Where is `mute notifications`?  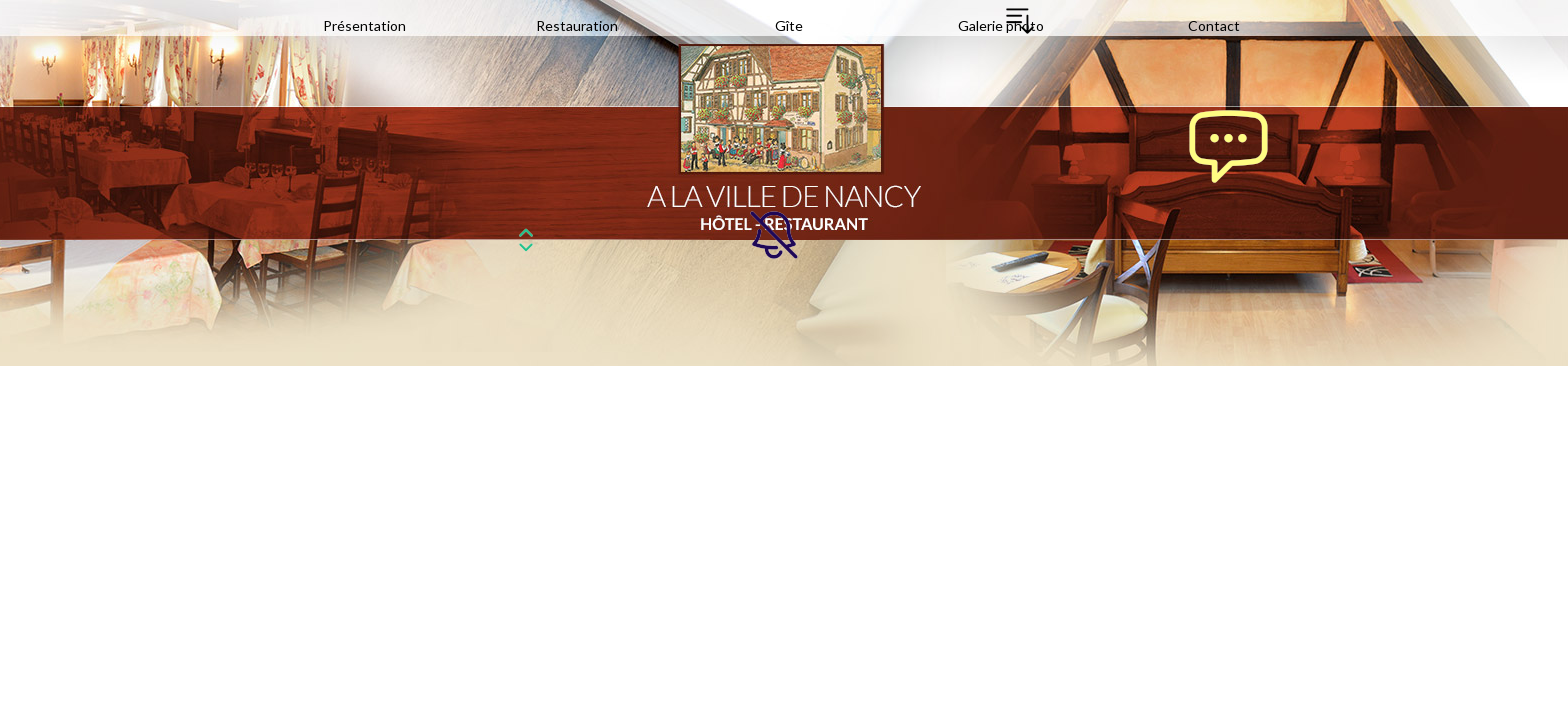
mute notifications is located at coordinates (774, 235).